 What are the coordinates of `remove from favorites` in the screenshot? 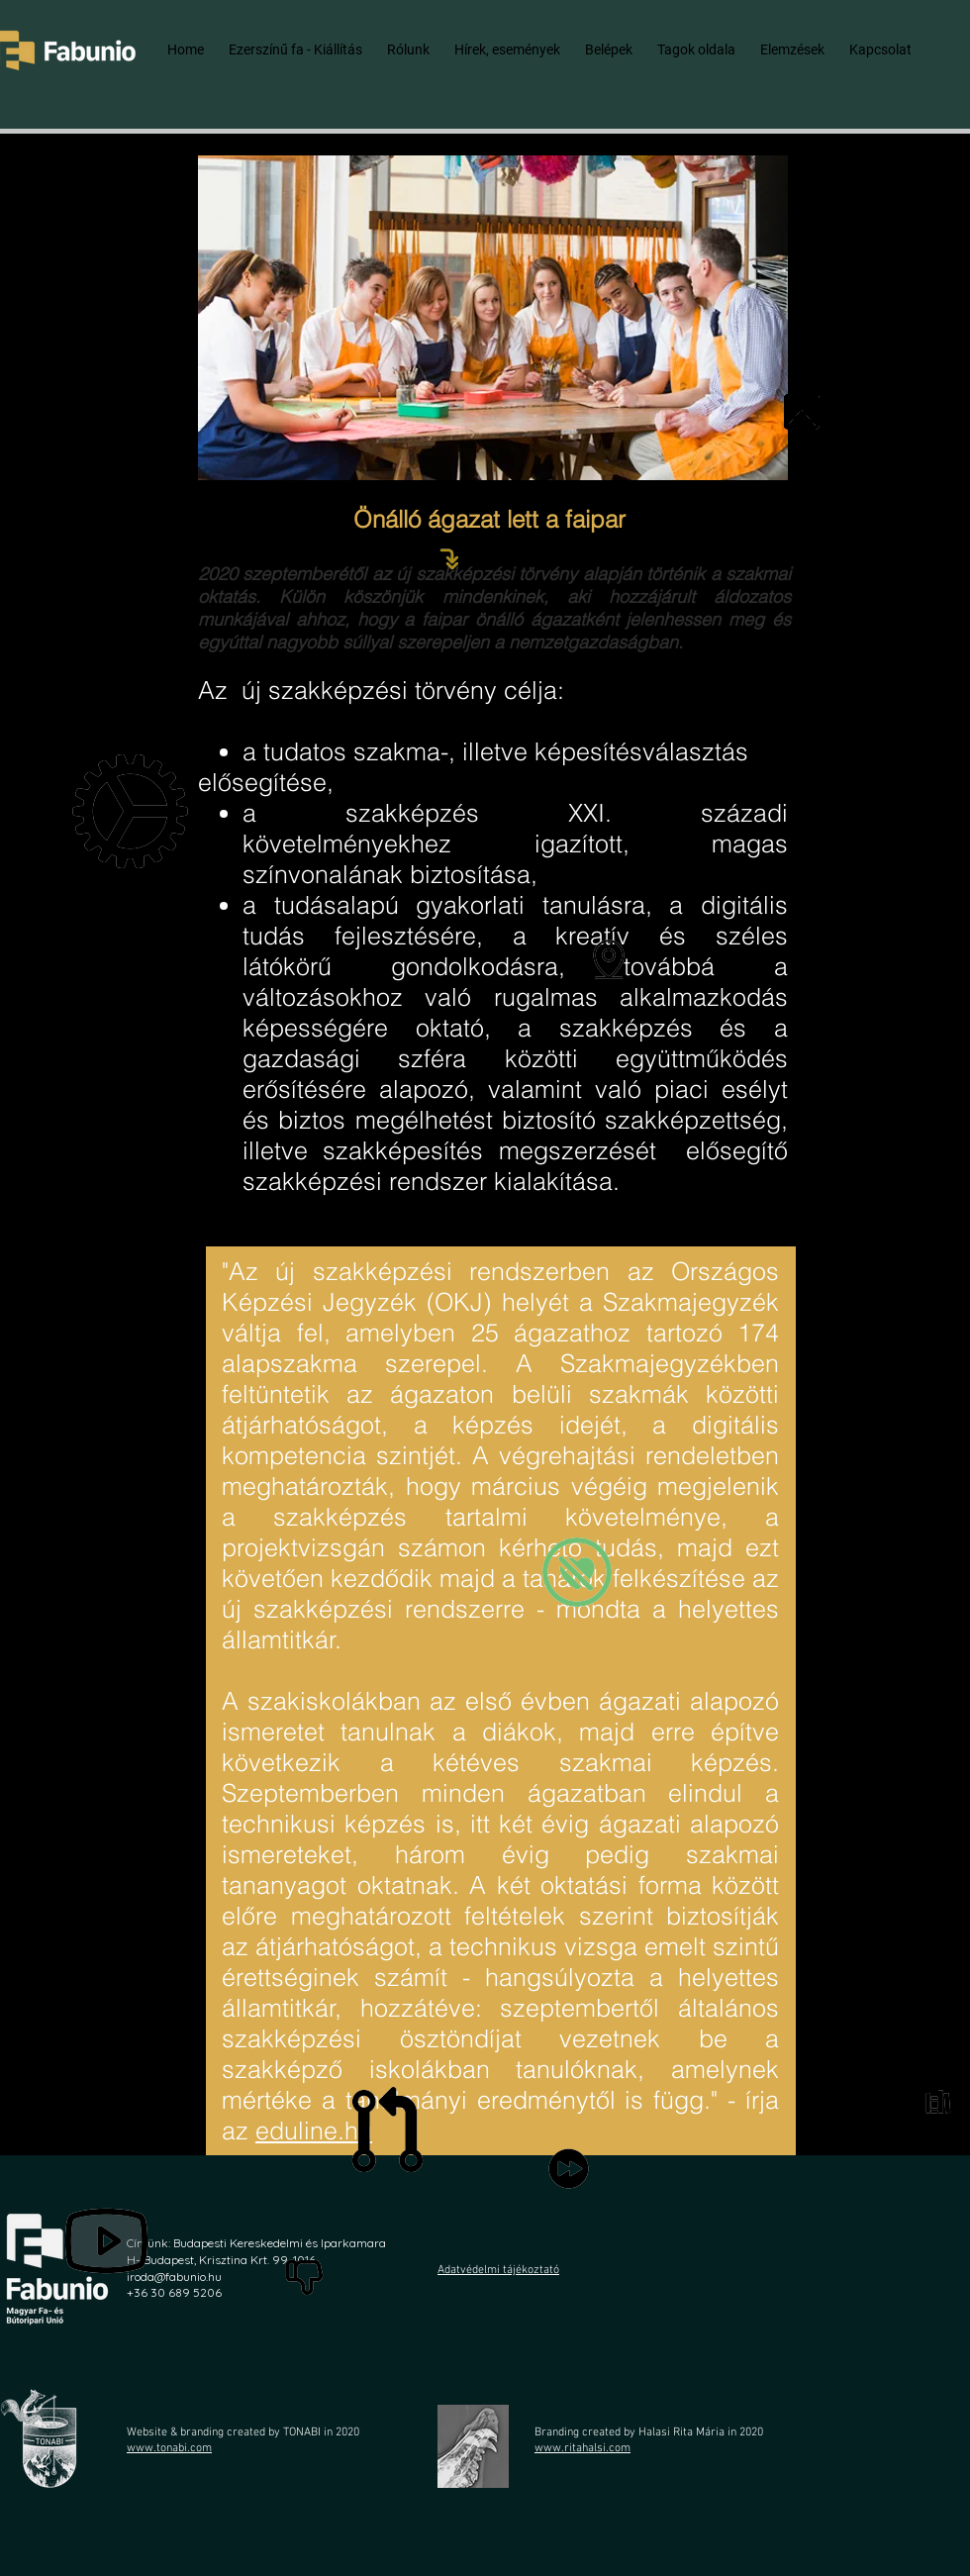 It's located at (577, 1572).